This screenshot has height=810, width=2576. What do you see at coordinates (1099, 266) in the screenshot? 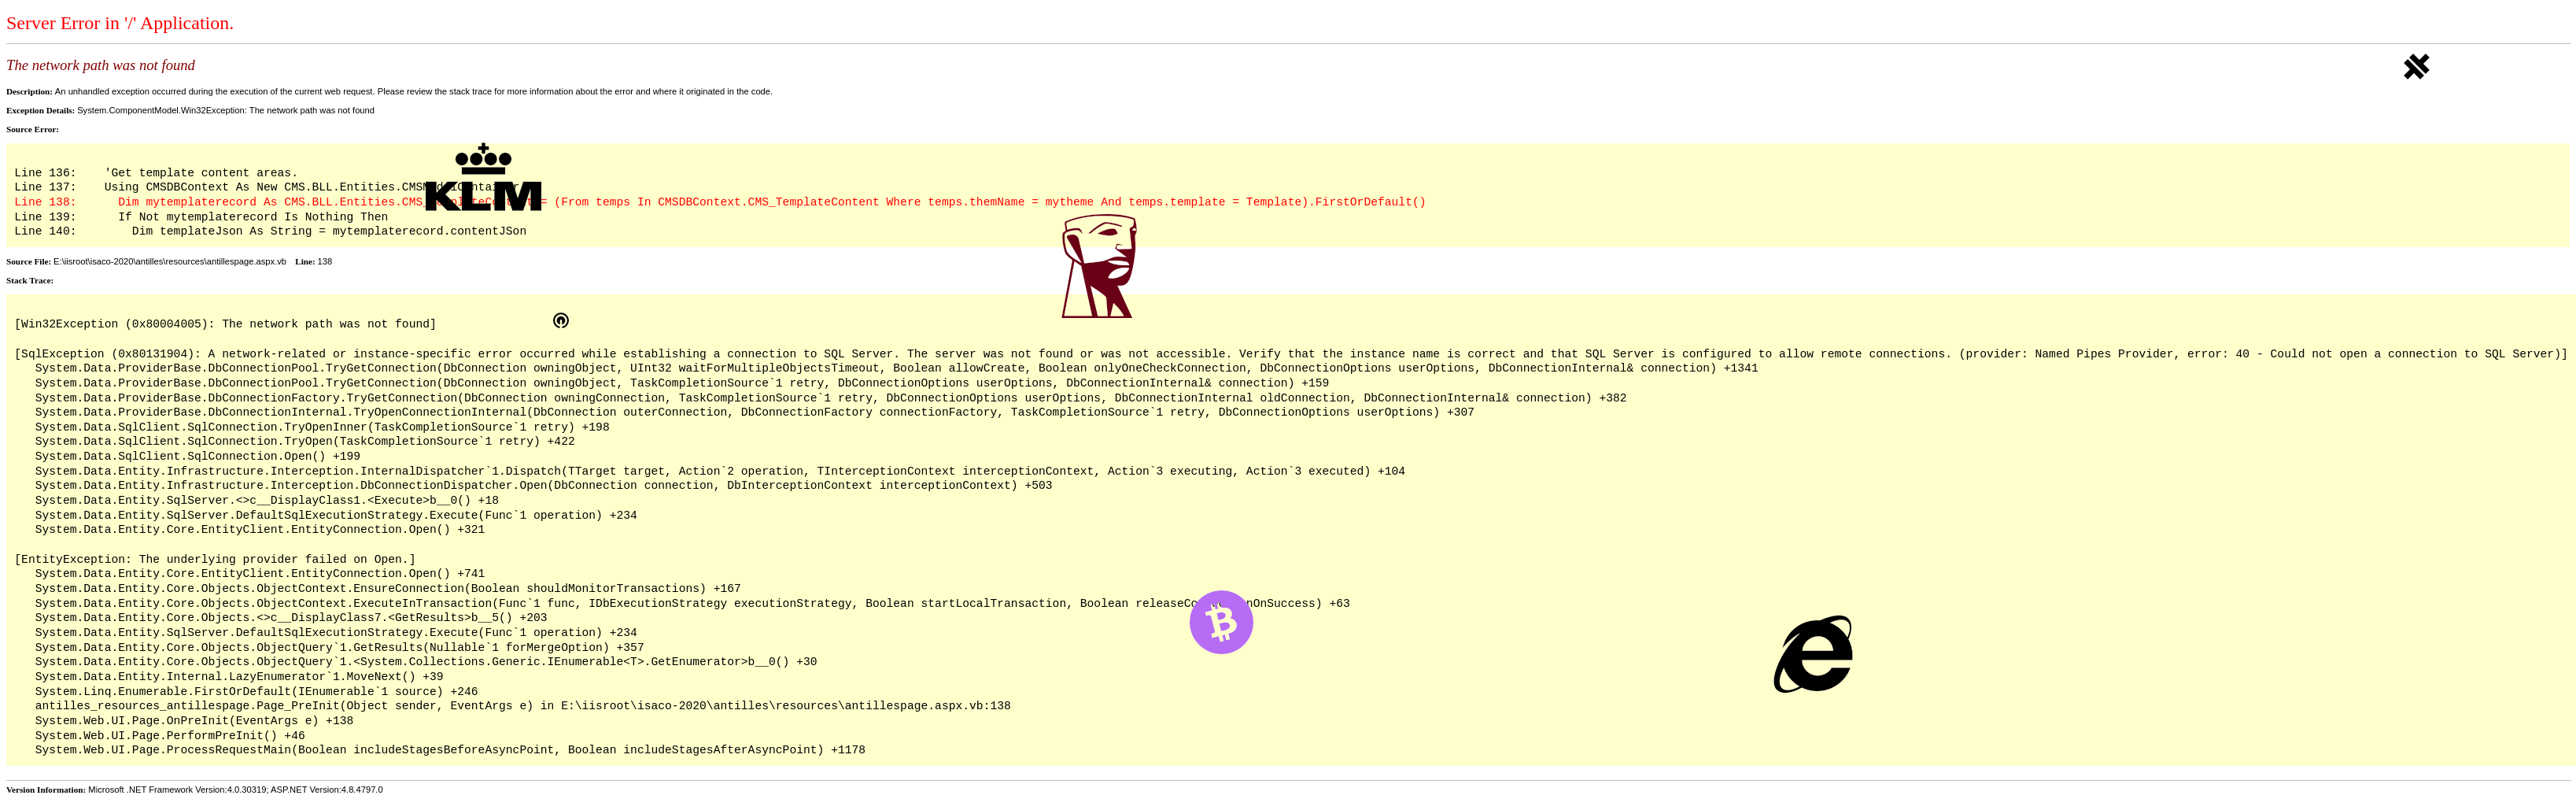
I see `kingston technology company logo` at bounding box center [1099, 266].